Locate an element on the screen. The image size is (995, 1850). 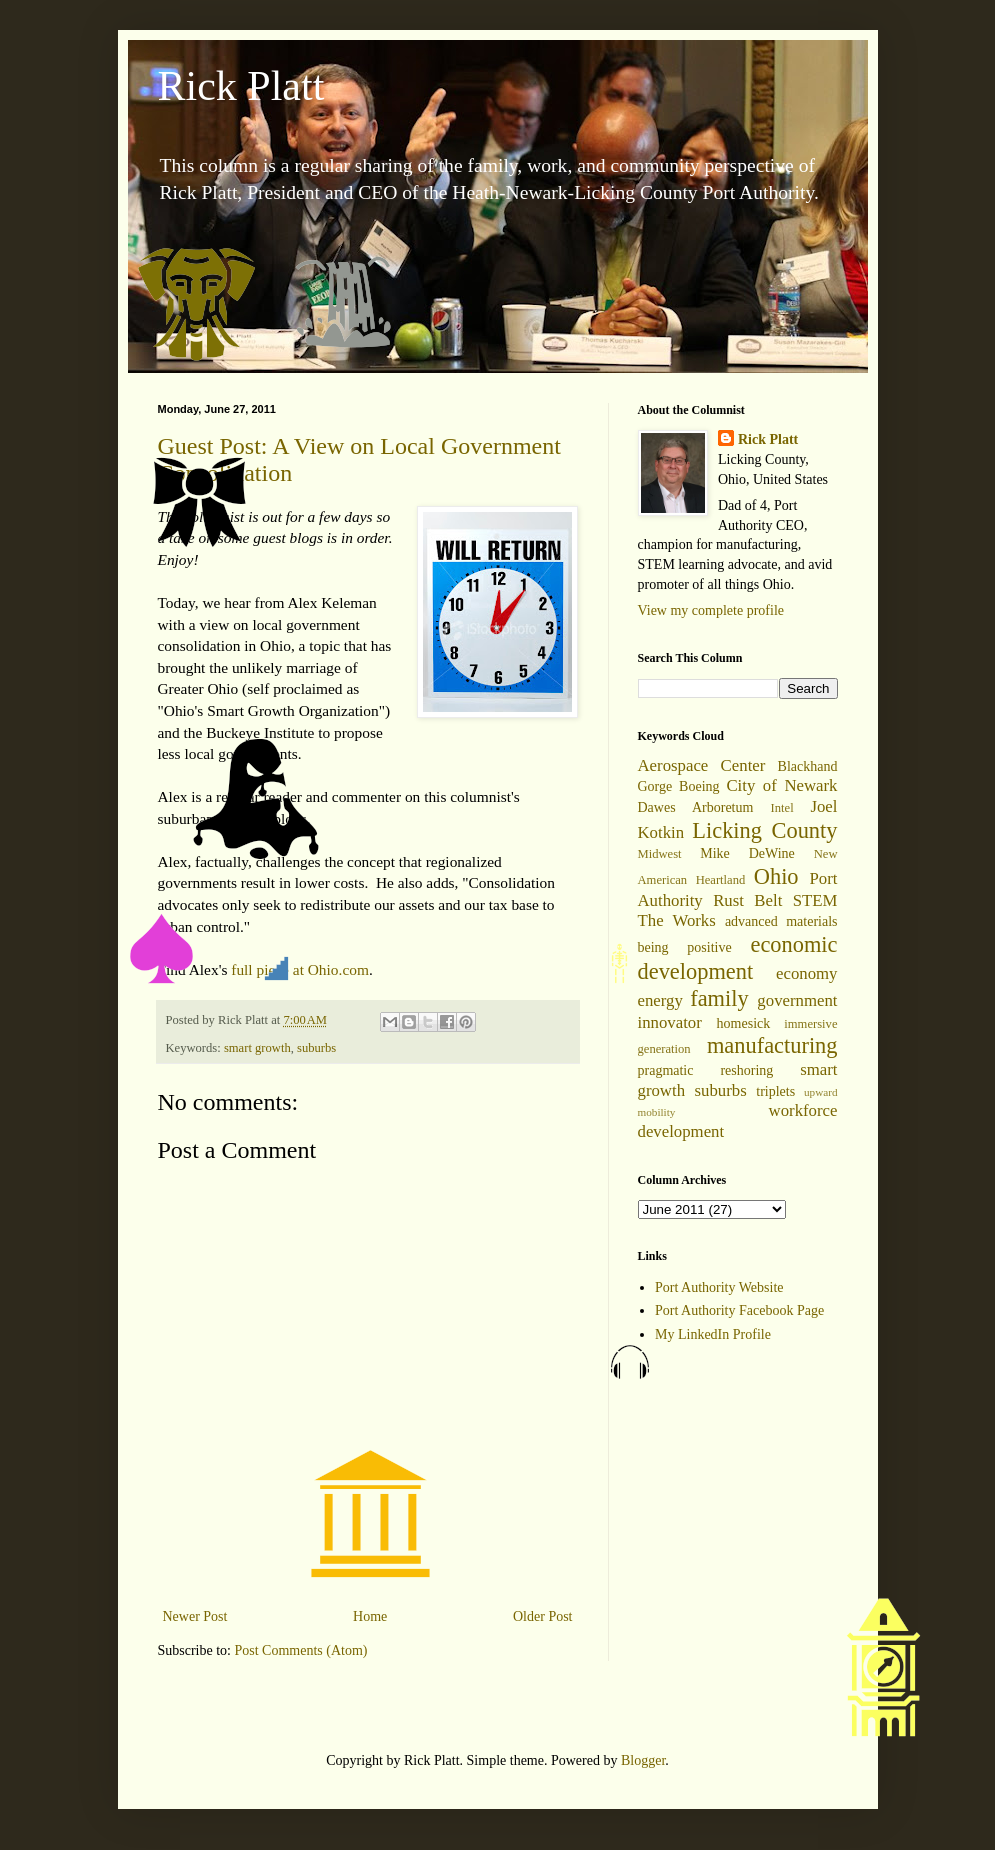
listen to audio or music is located at coordinates (630, 1362).